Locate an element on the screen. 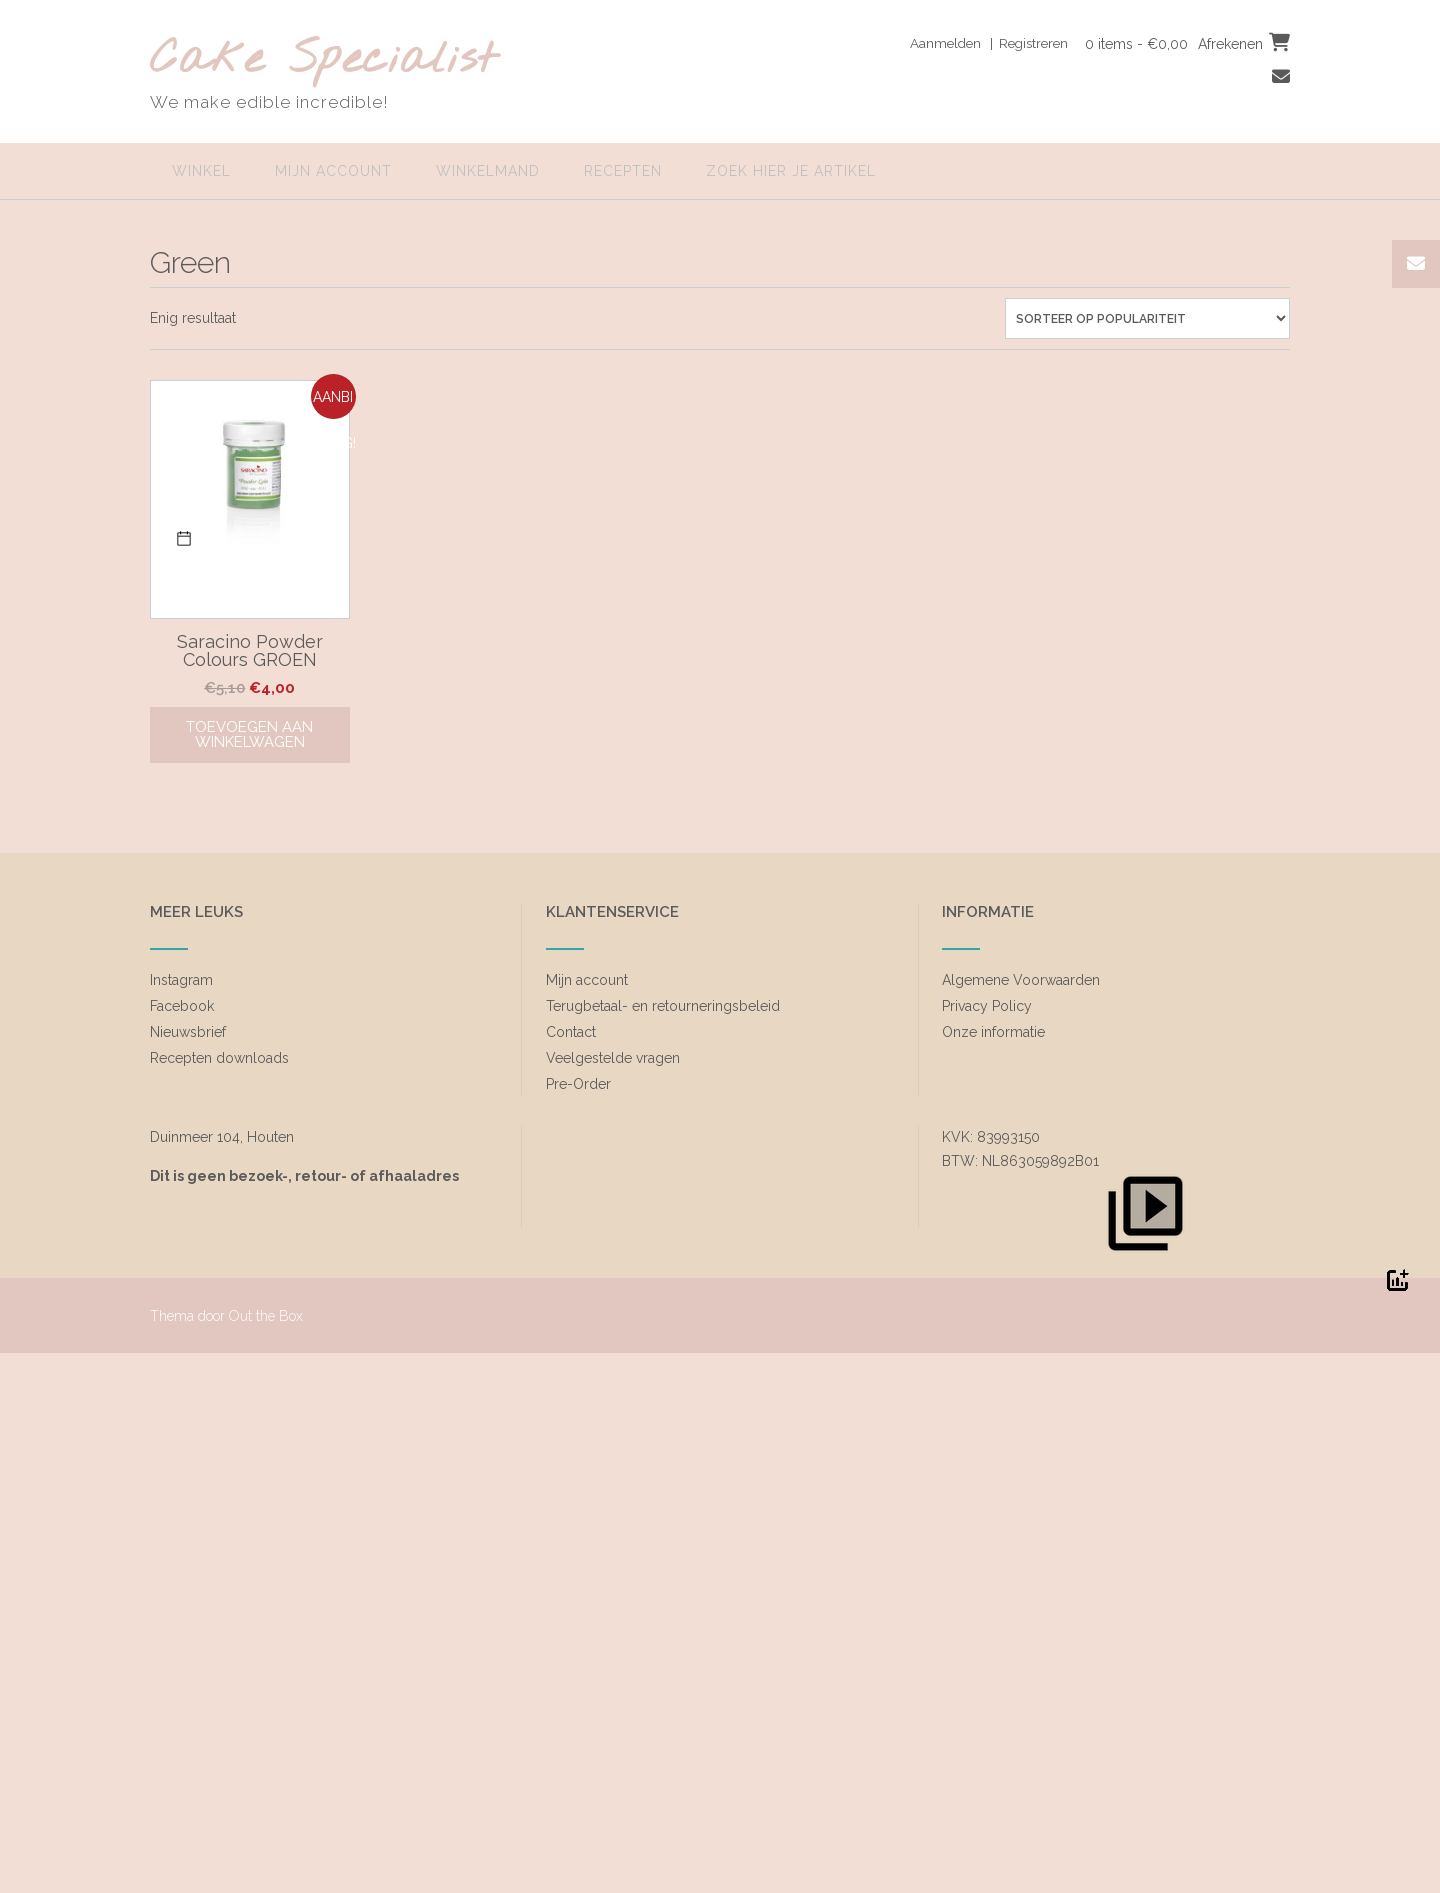 This screenshot has width=1440, height=1893. add a new chart or graph is located at coordinates (1397, 1280).